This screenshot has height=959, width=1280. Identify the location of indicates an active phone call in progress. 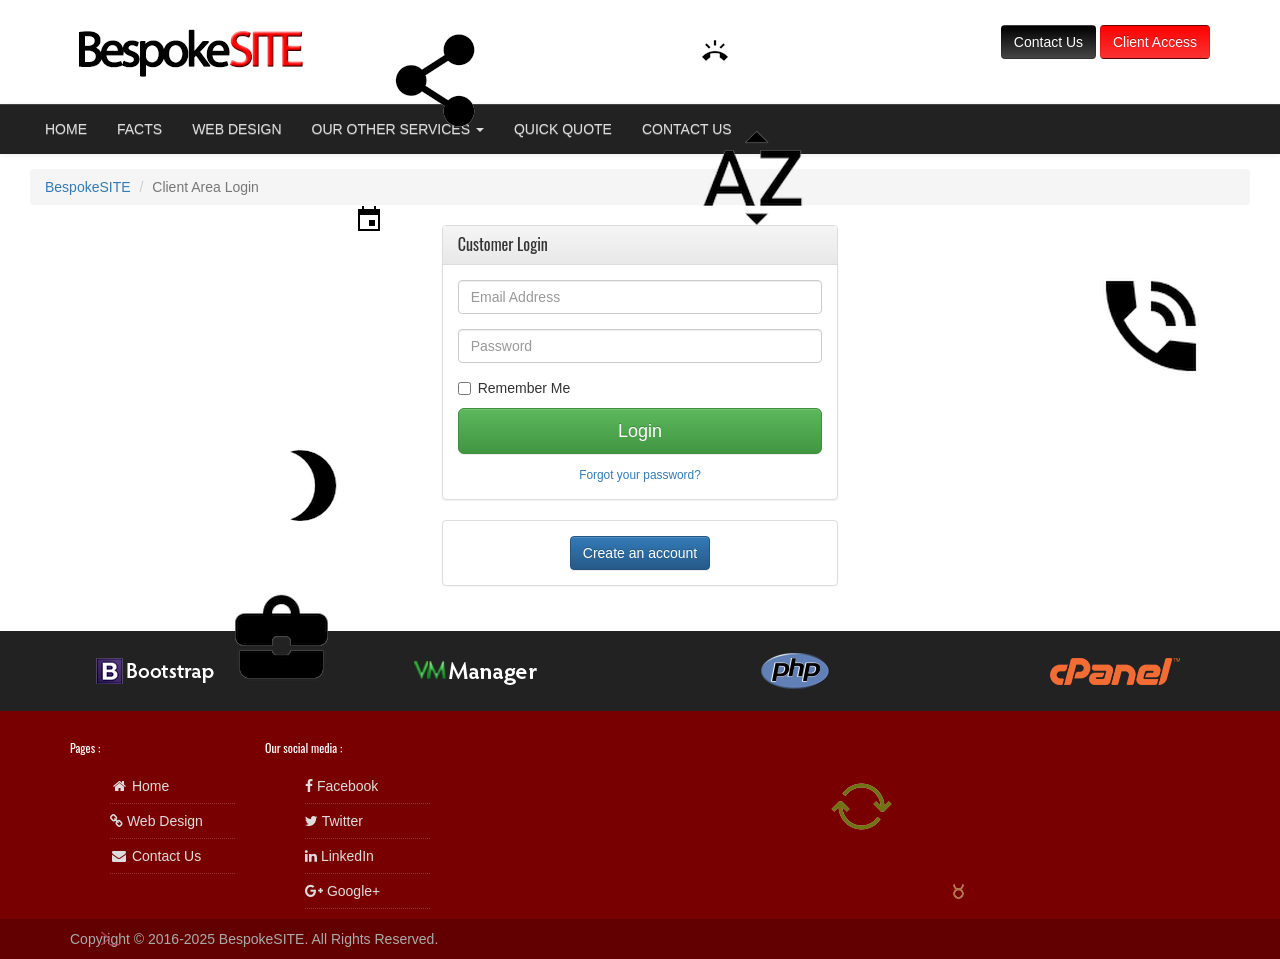
(1151, 326).